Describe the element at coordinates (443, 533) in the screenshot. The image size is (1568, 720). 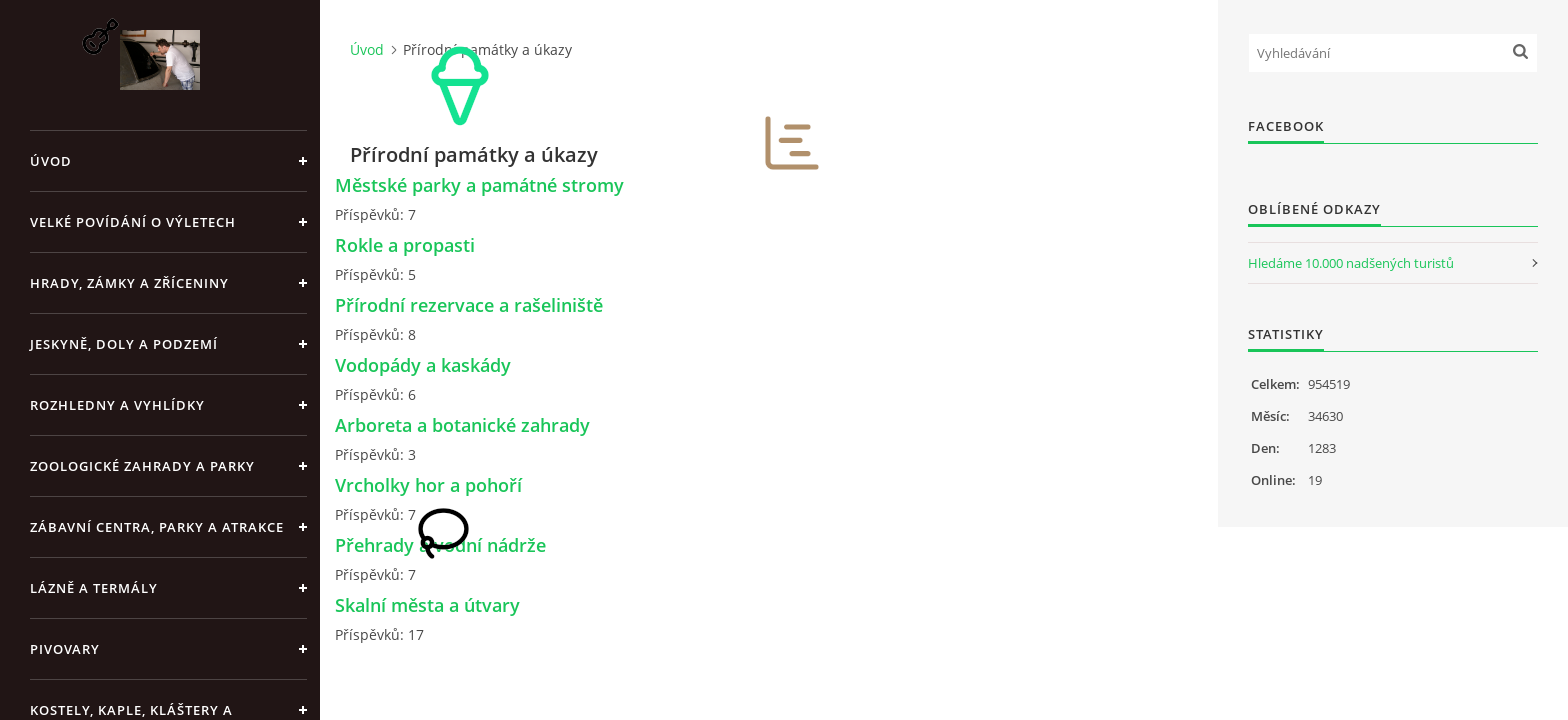
I see `select an irregular area with freehand drawing` at that location.